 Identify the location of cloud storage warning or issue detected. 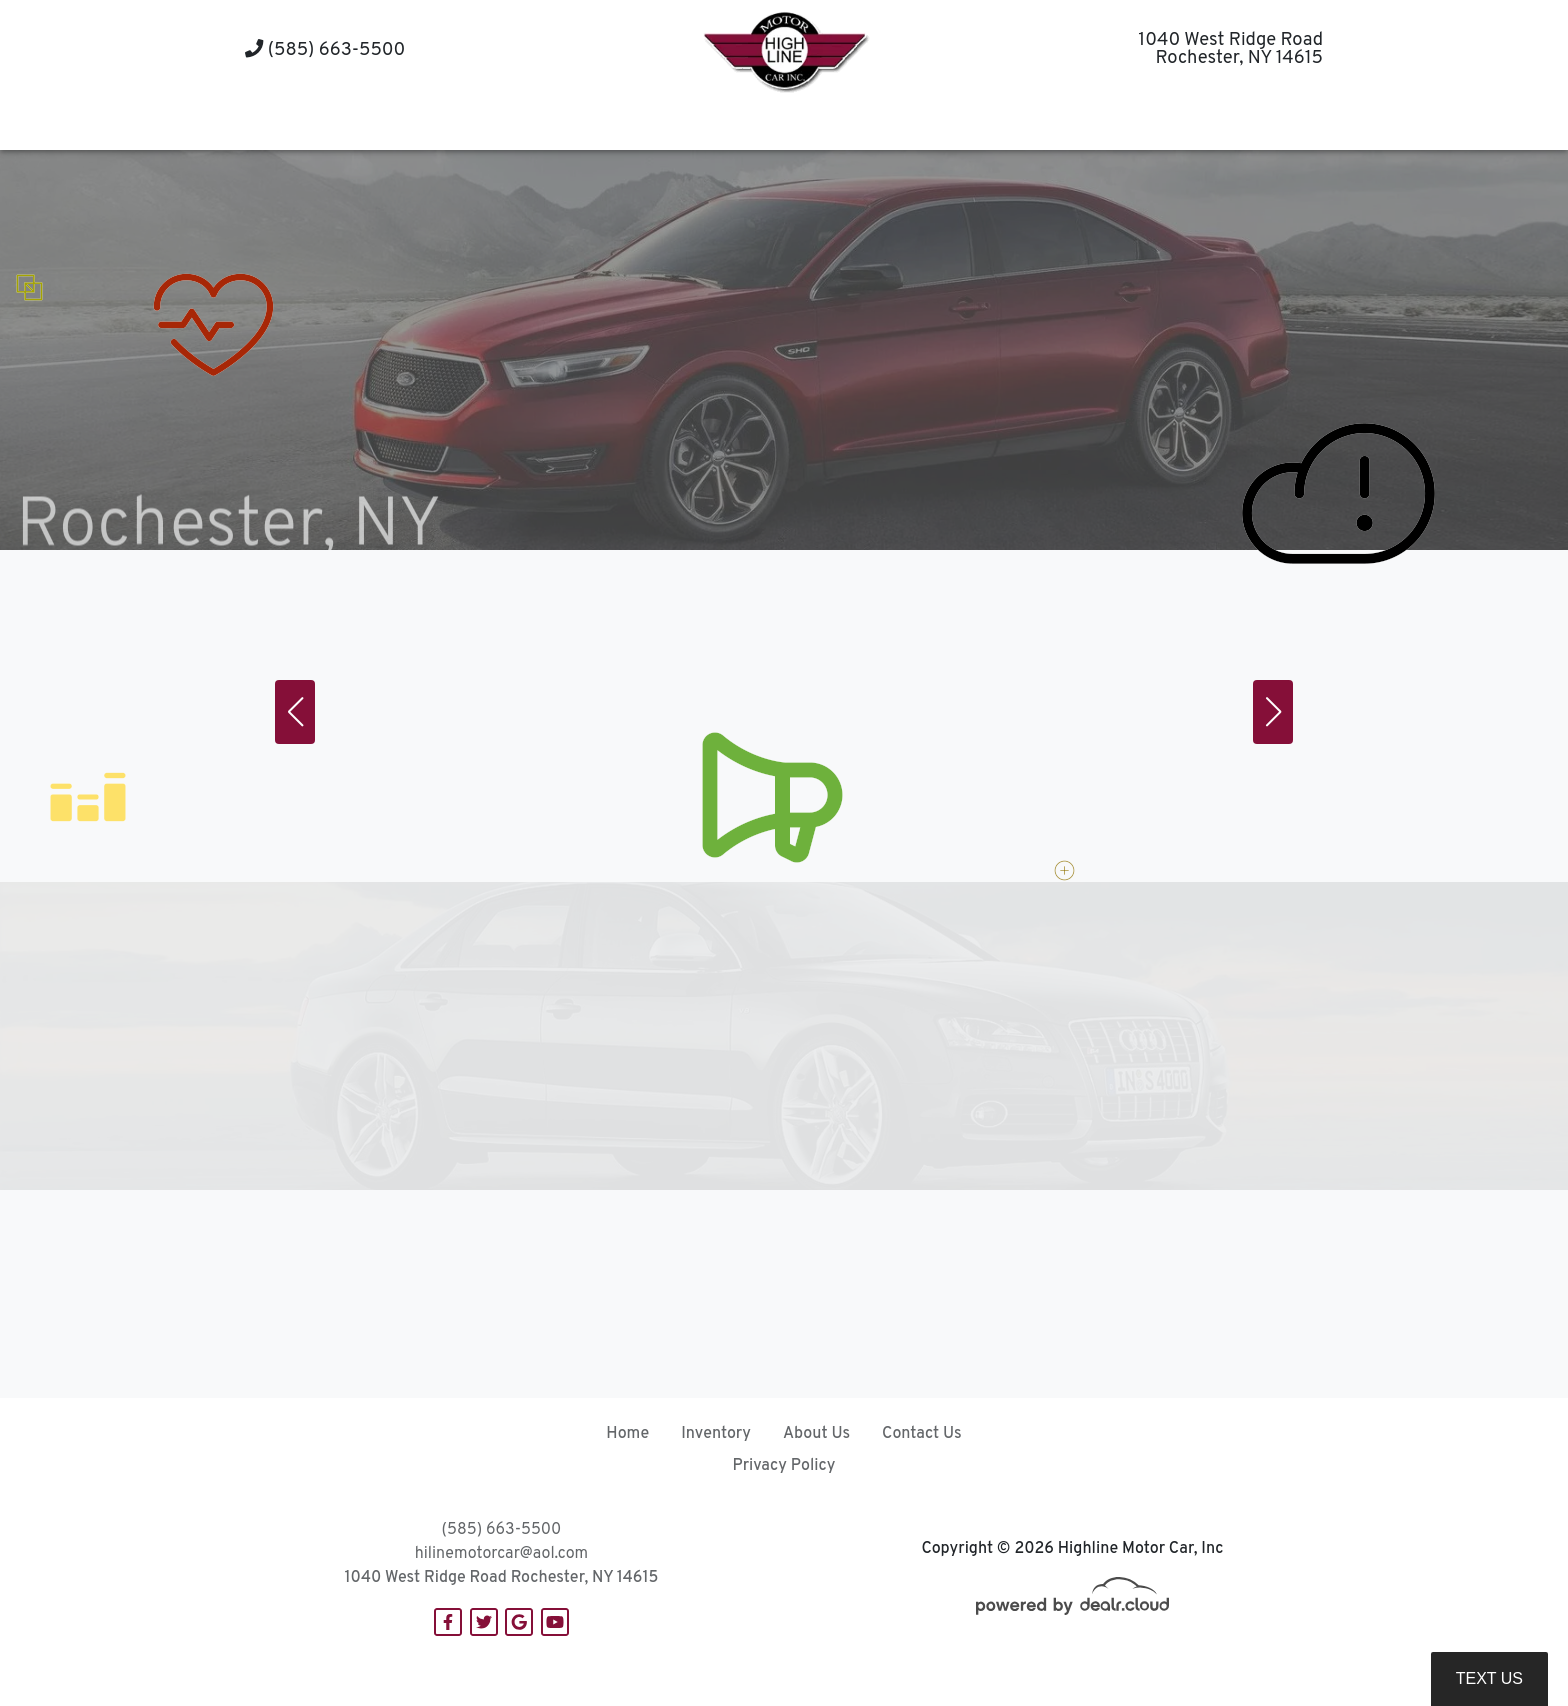
(1338, 493).